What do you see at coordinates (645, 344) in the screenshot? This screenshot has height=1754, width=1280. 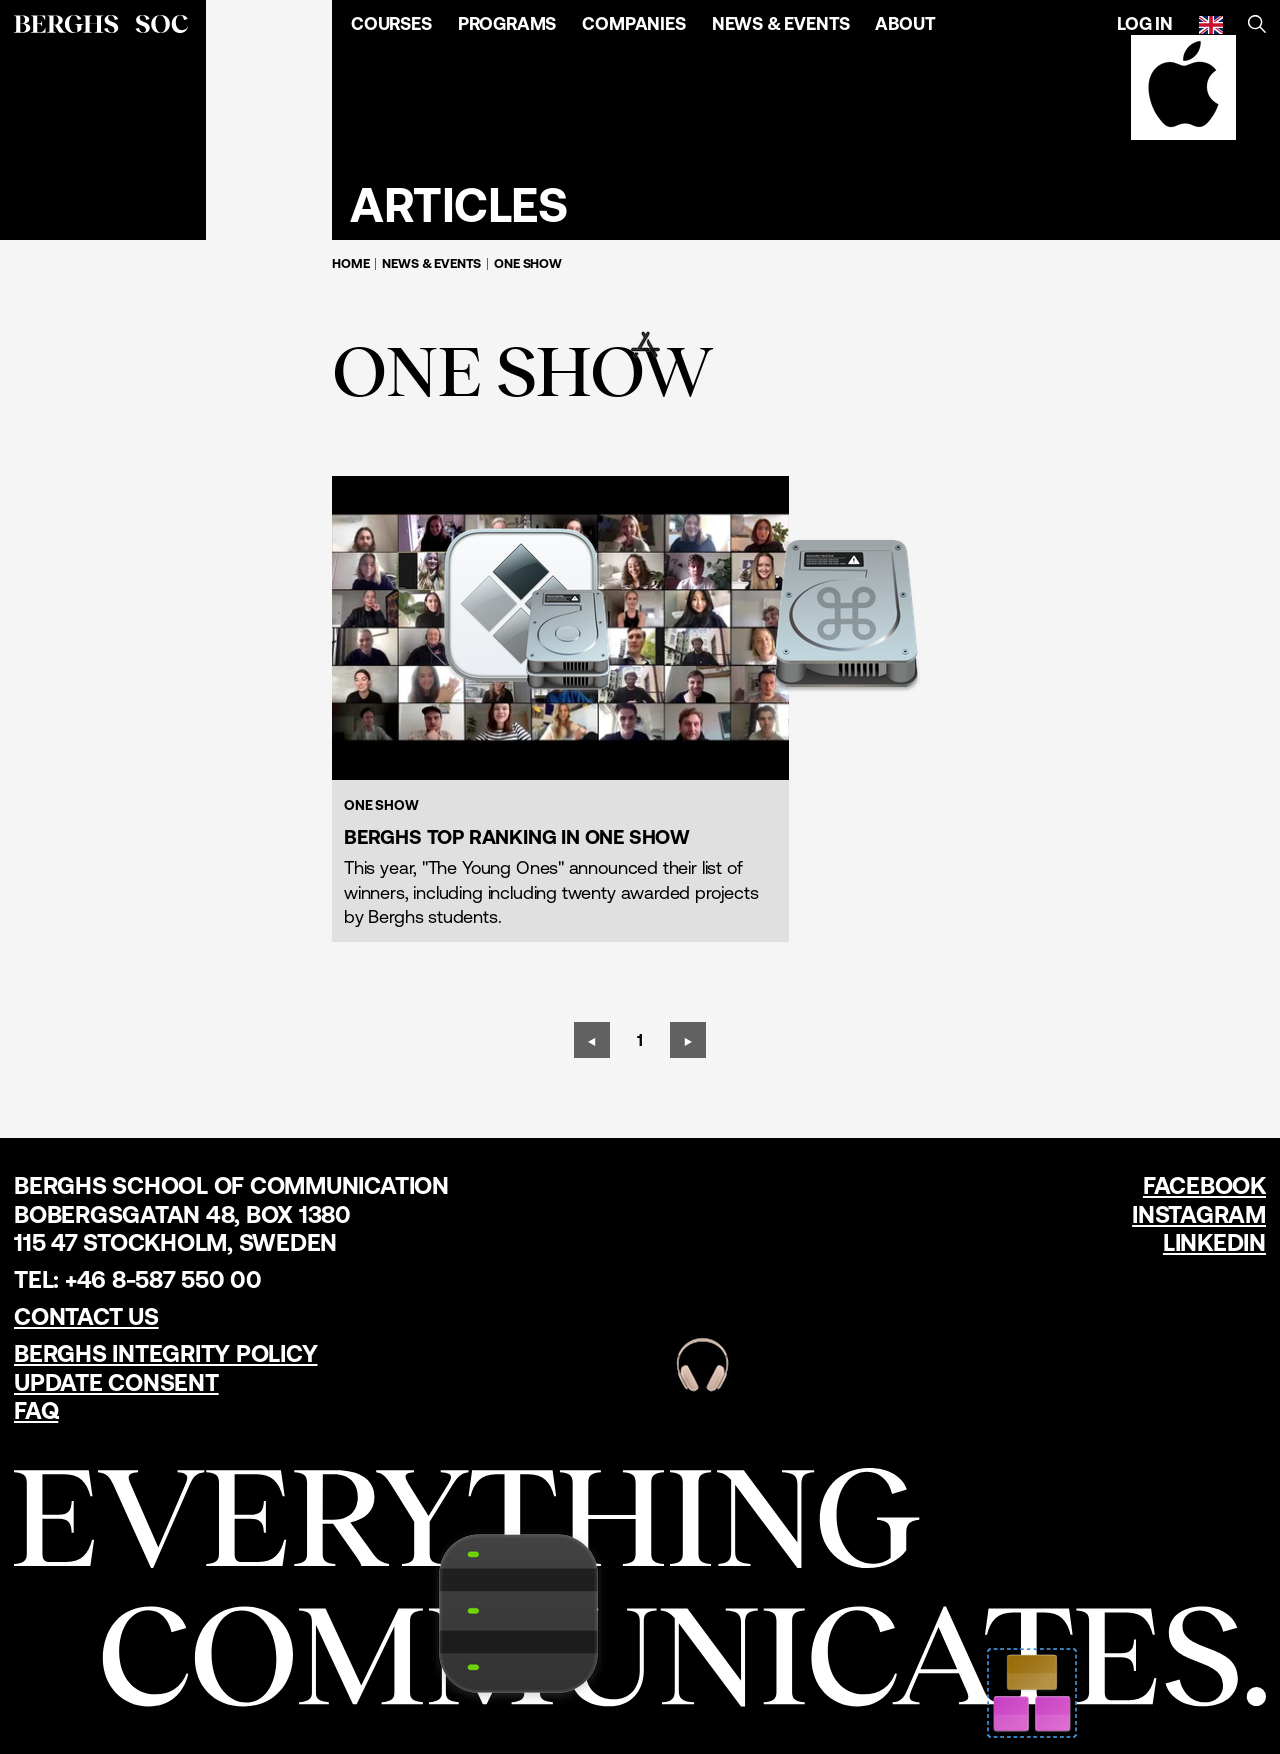 I see `access the applications folder in sidebar` at bounding box center [645, 344].